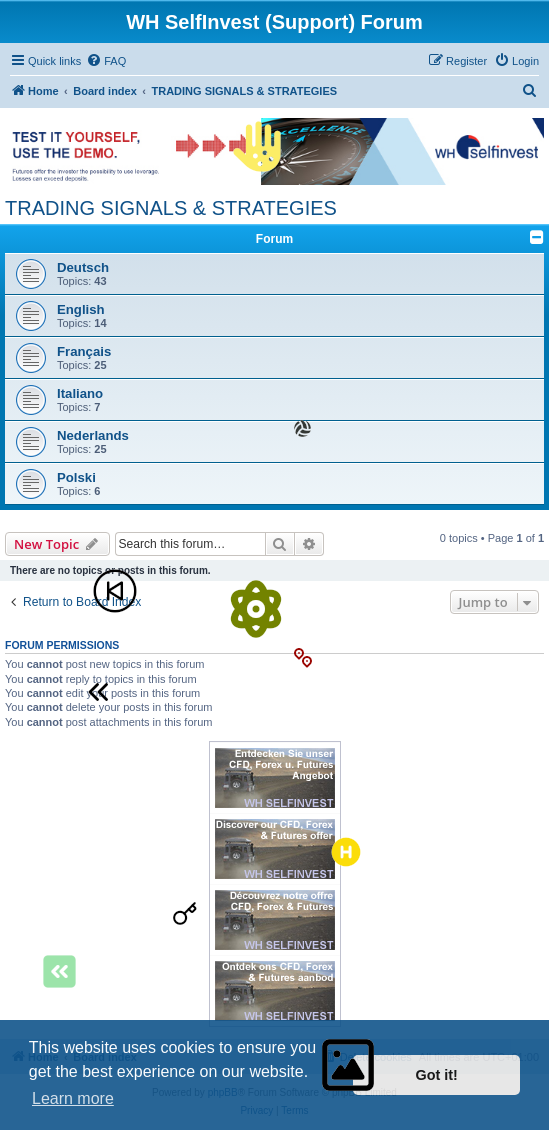 The width and height of the screenshot is (549, 1130). What do you see at coordinates (59, 971) in the screenshot?
I see `go back multiple steps` at bounding box center [59, 971].